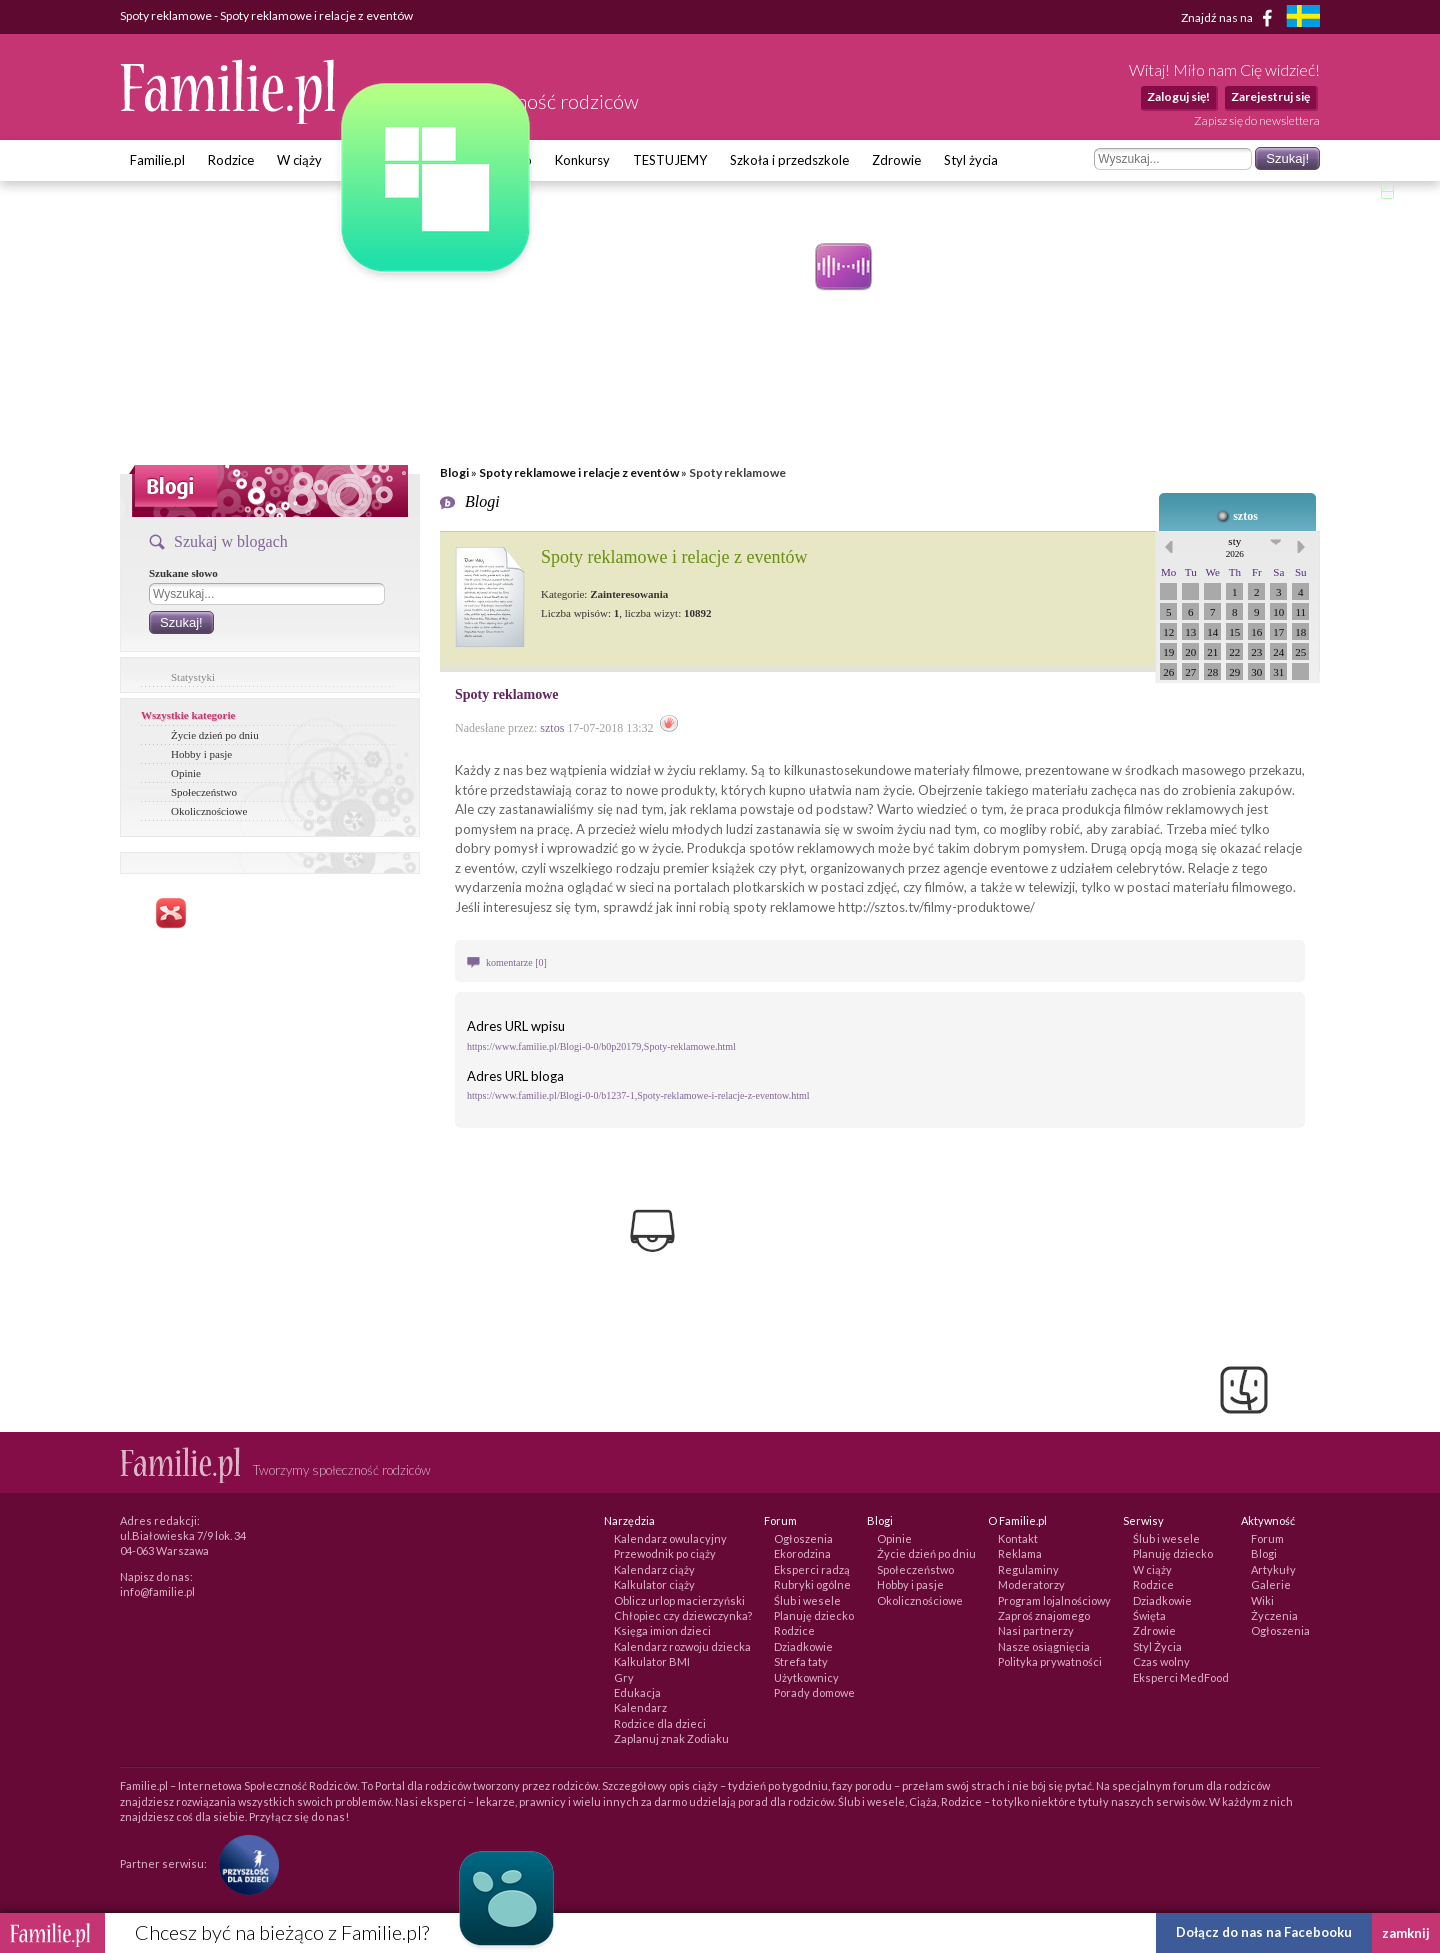 This screenshot has height=1953, width=1440. What do you see at coordinates (843, 266) in the screenshot?
I see `open the audio recorder app` at bounding box center [843, 266].